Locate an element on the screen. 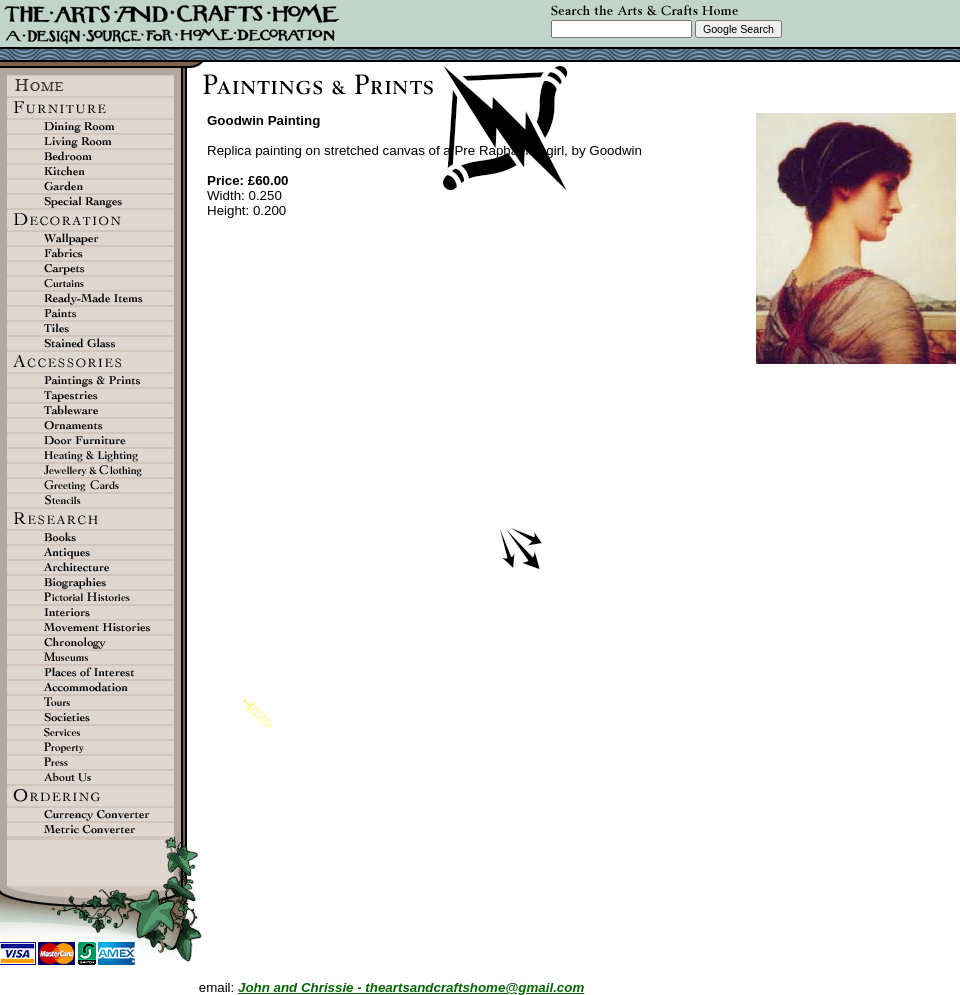 Image resolution: width=960 pixels, height=995 pixels. equip lightning bow weapon is located at coordinates (505, 128).